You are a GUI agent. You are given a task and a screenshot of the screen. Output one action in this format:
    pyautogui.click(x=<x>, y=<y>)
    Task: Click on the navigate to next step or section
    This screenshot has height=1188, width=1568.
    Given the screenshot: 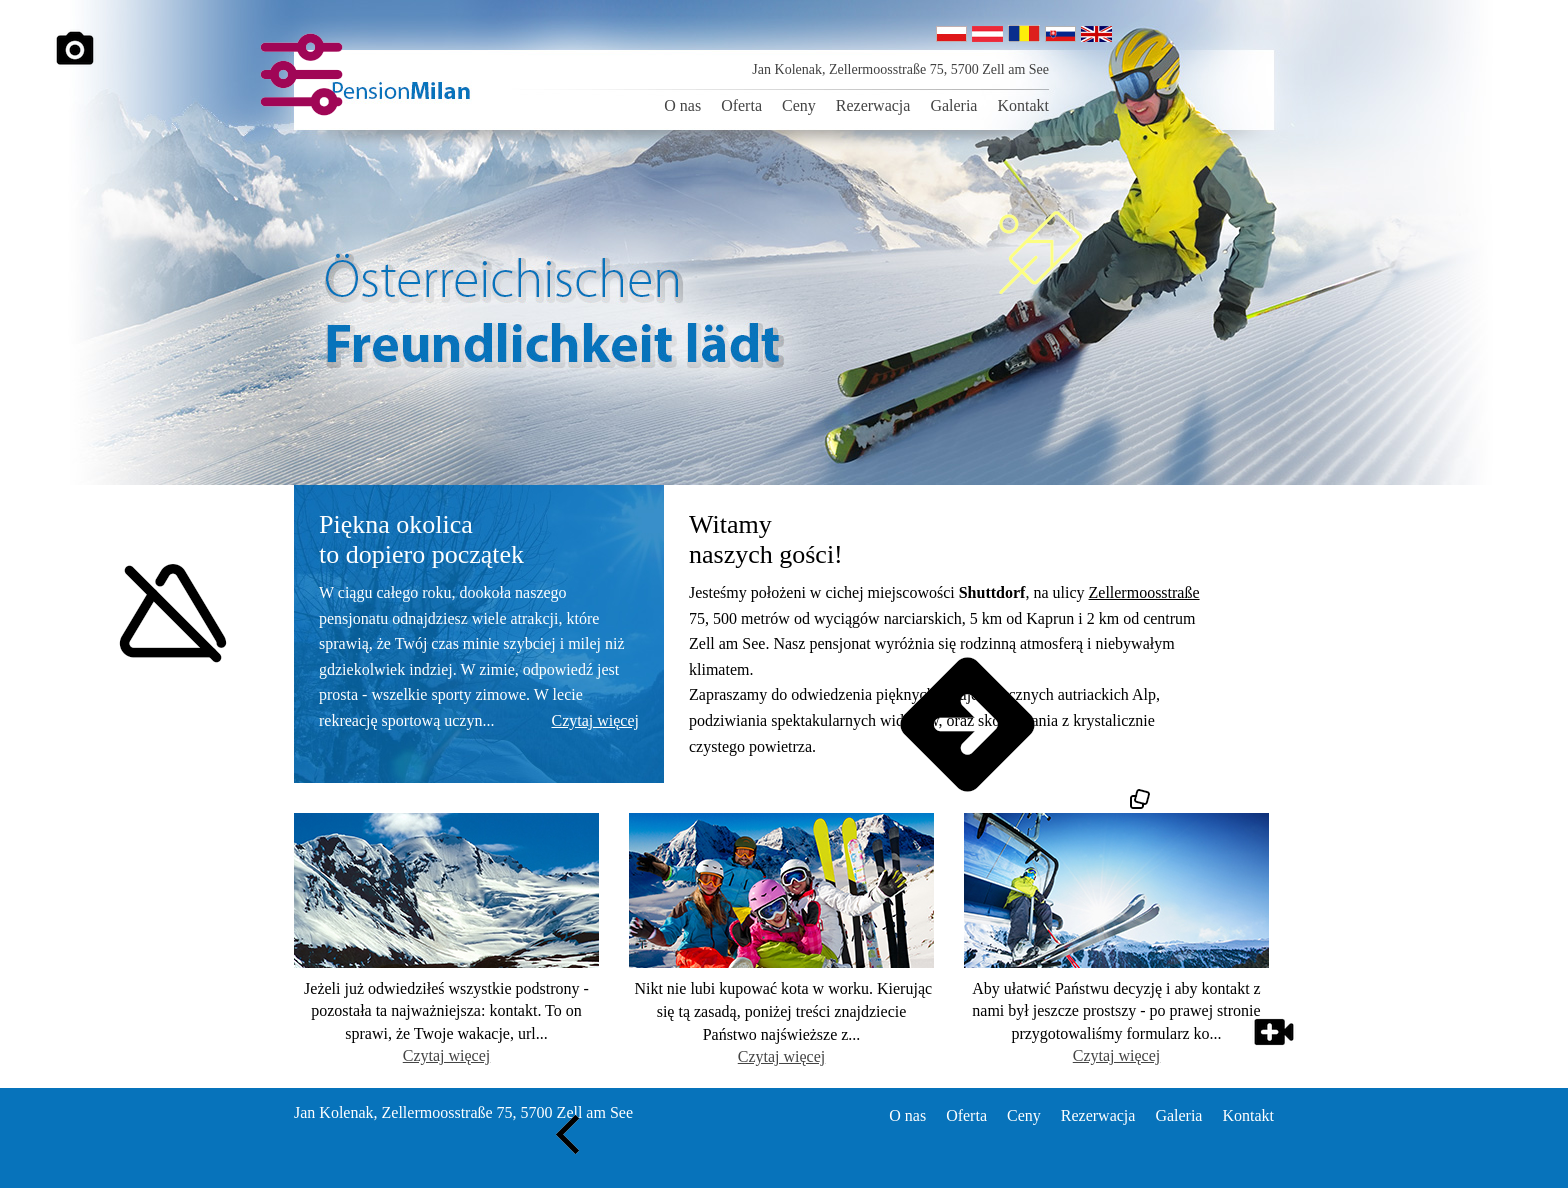 What is the action you would take?
    pyautogui.click(x=967, y=724)
    